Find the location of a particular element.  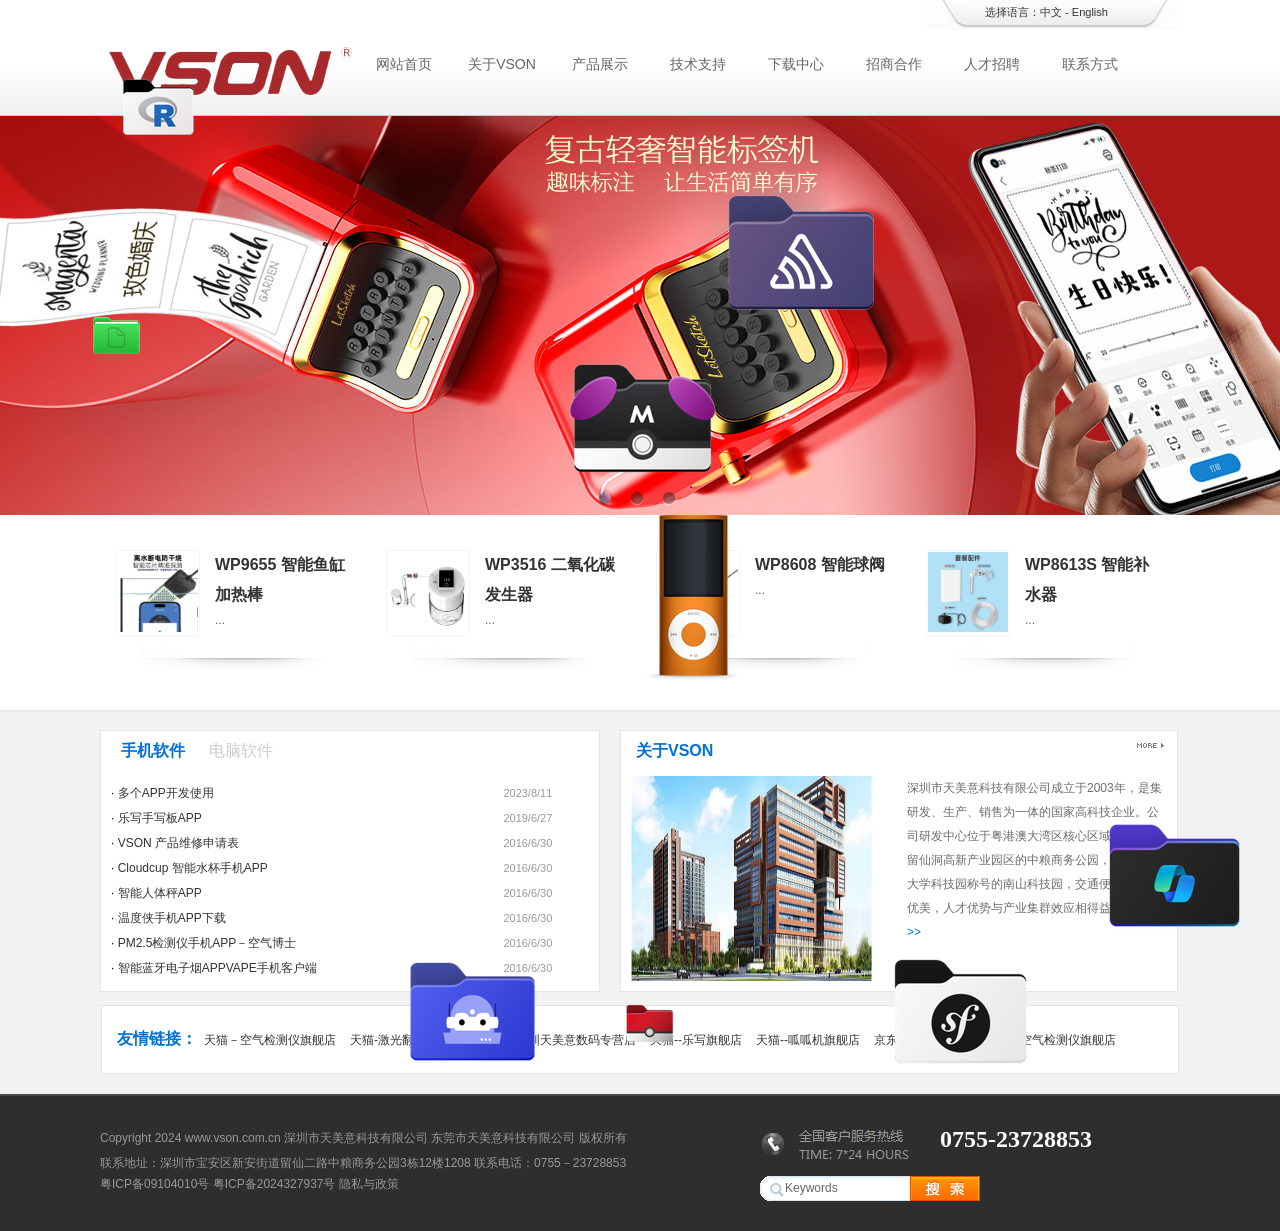

sync music to ipod nano device is located at coordinates (692, 597).